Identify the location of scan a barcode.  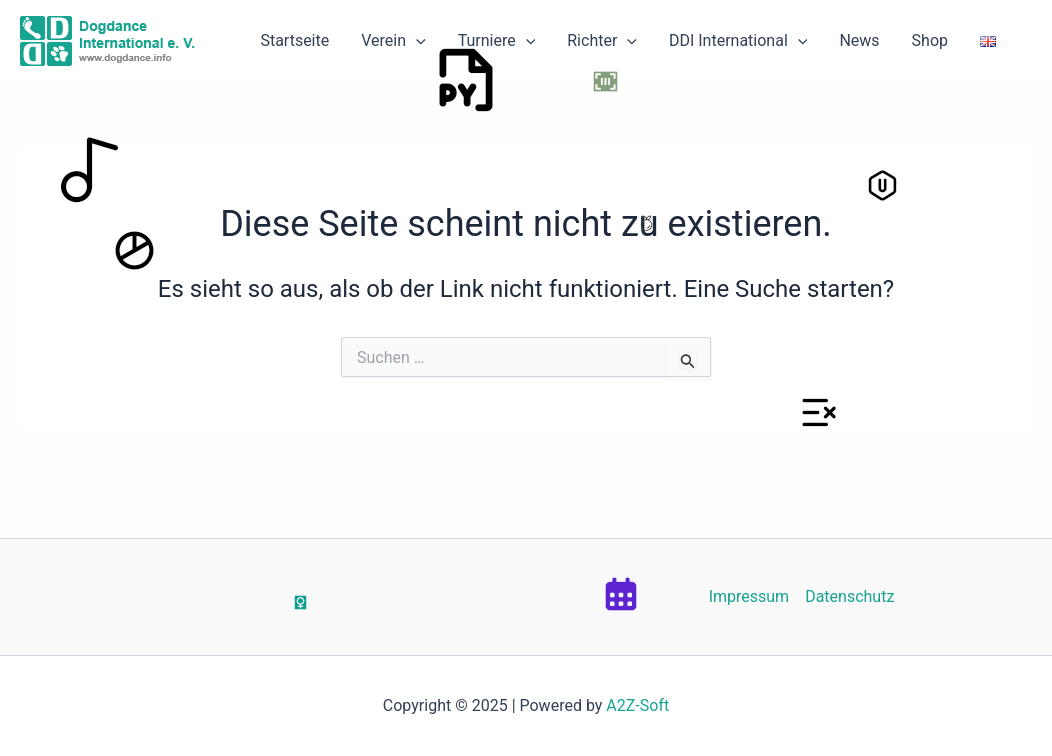
(605, 81).